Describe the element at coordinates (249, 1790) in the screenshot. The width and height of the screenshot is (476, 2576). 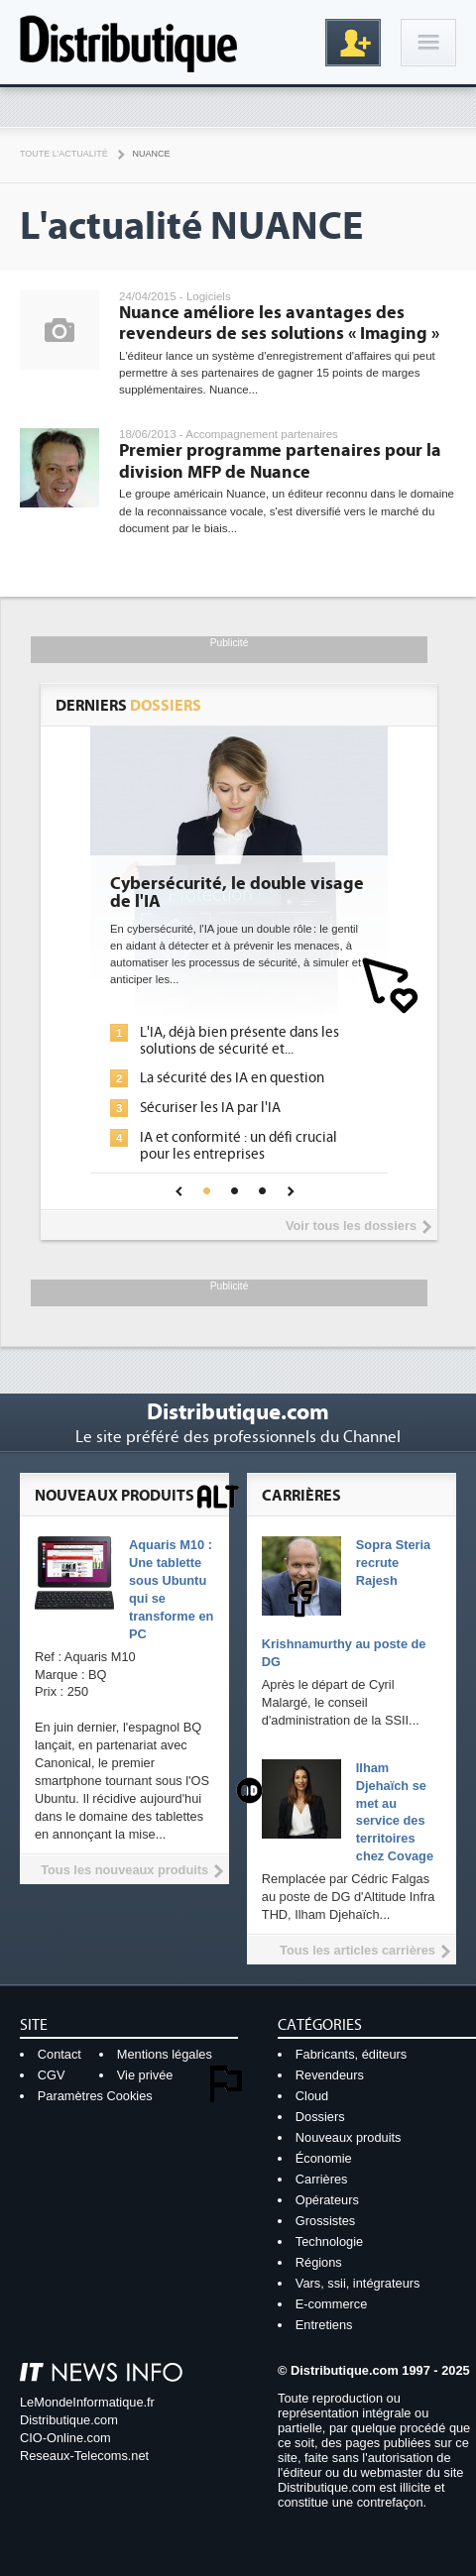
I see `indicates sponsored or advertisement content` at that location.